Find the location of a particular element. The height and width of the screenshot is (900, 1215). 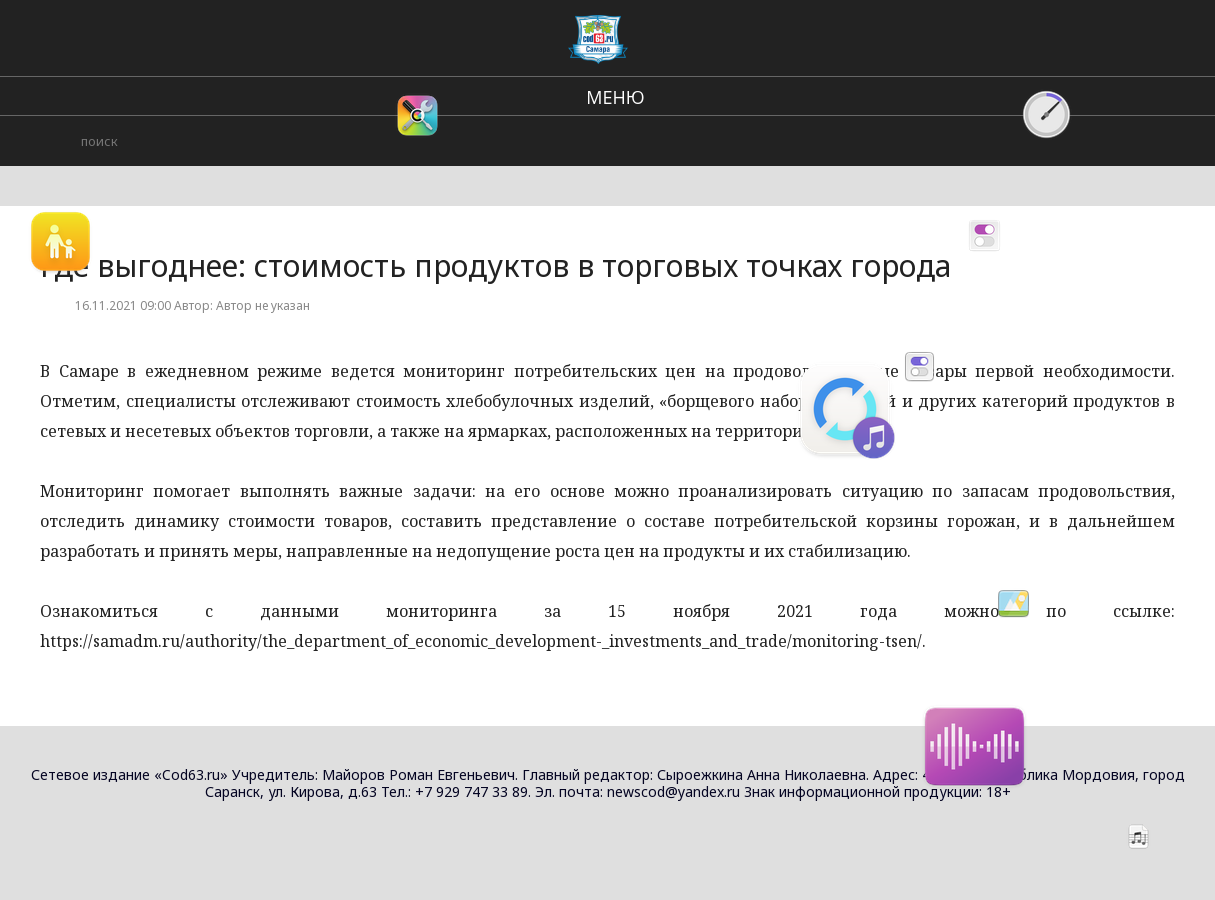

an iMelody ringtone file is located at coordinates (1138, 836).